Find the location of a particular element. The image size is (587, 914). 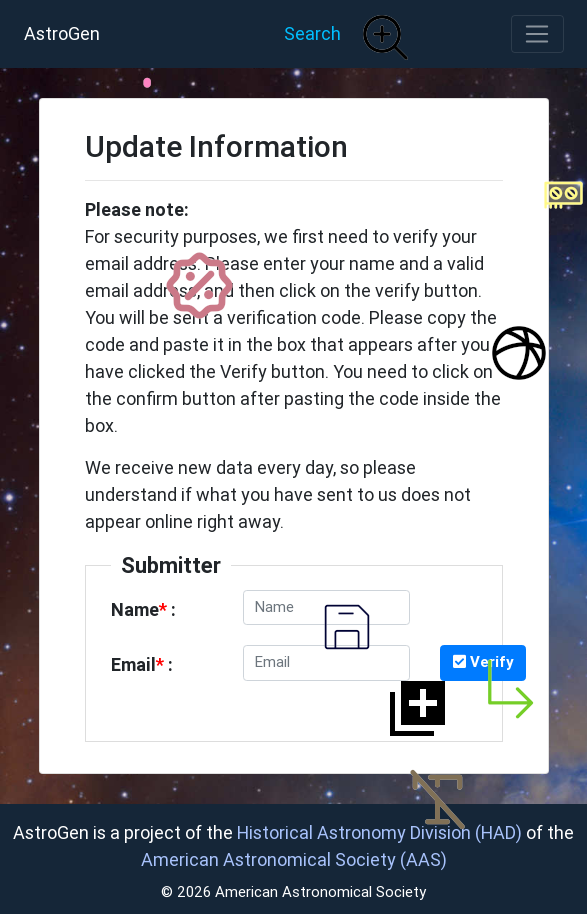

access games or entertainment features is located at coordinates (519, 353).